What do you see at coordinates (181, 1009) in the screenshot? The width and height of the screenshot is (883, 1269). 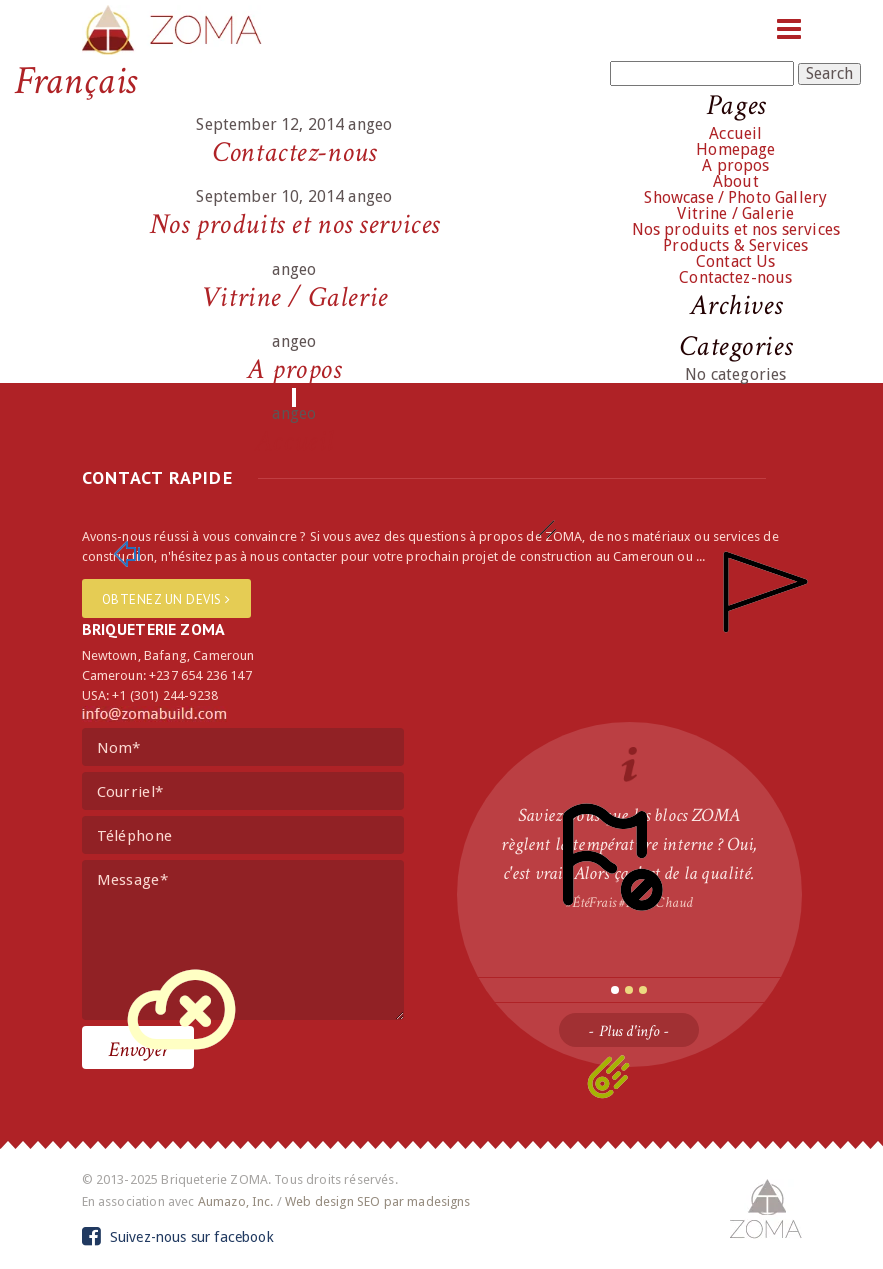 I see `disconnect from cloud storage` at bounding box center [181, 1009].